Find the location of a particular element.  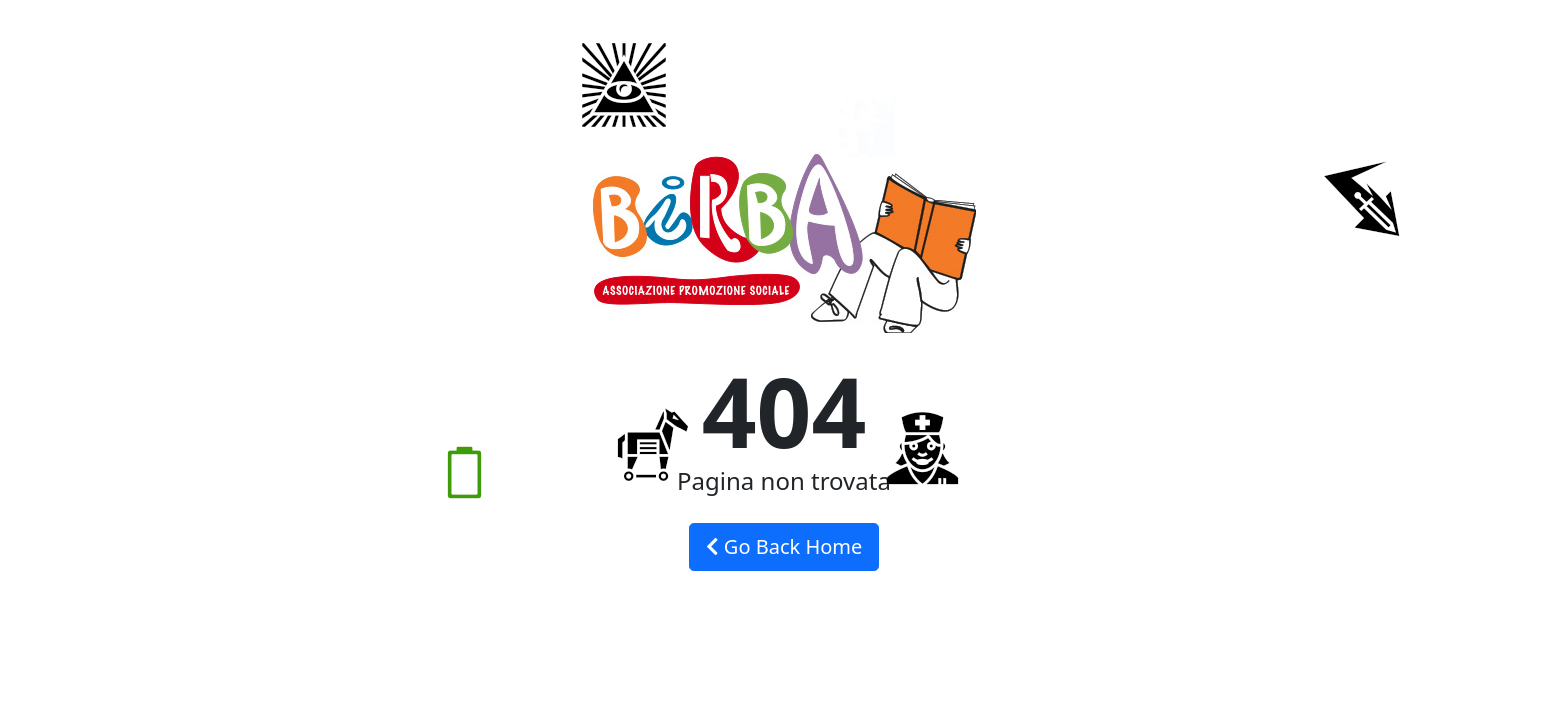

indicates ink or paint splatter effect tool is located at coordinates (864, 126).